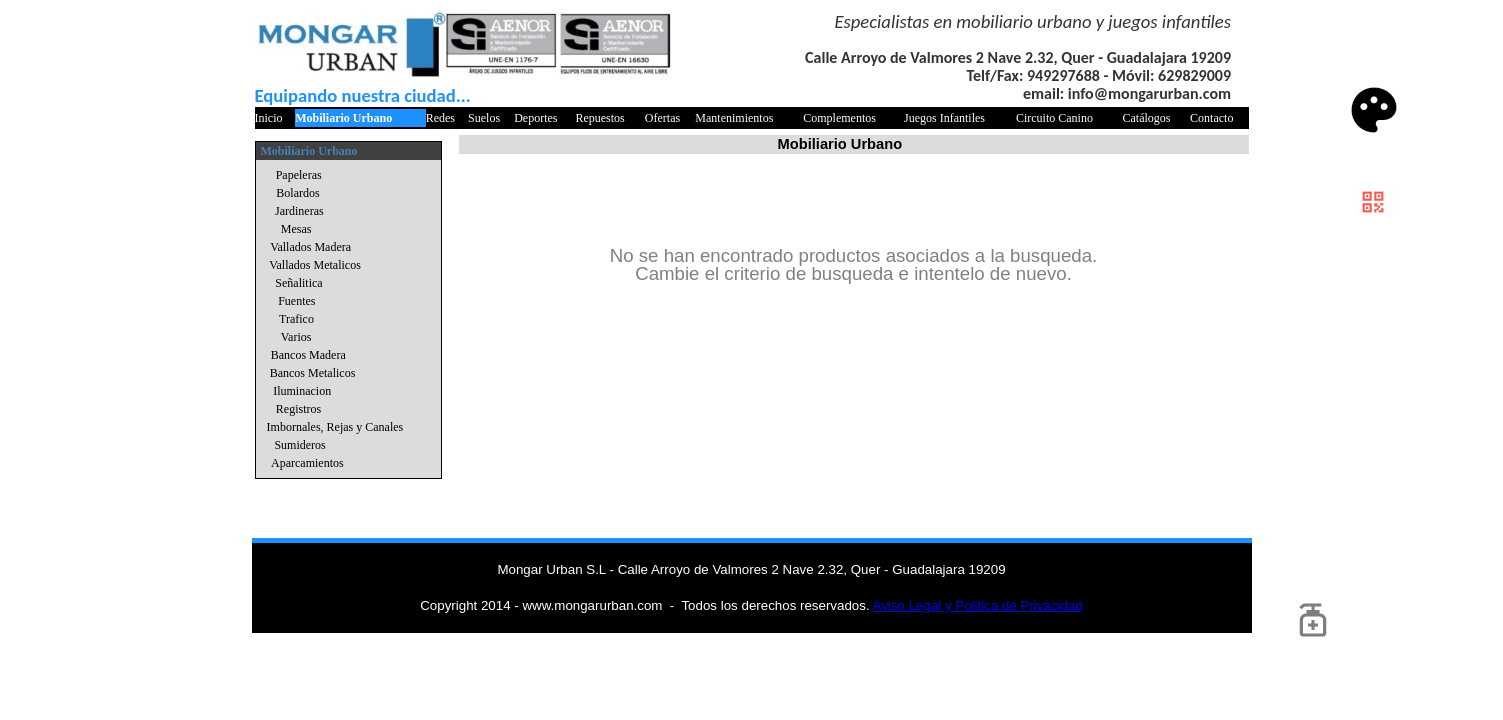 Image resolution: width=1503 pixels, height=720 pixels. What do you see at coordinates (1313, 620) in the screenshot?
I see `access hand sanitizer station location` at bounding box center [1313, 620].